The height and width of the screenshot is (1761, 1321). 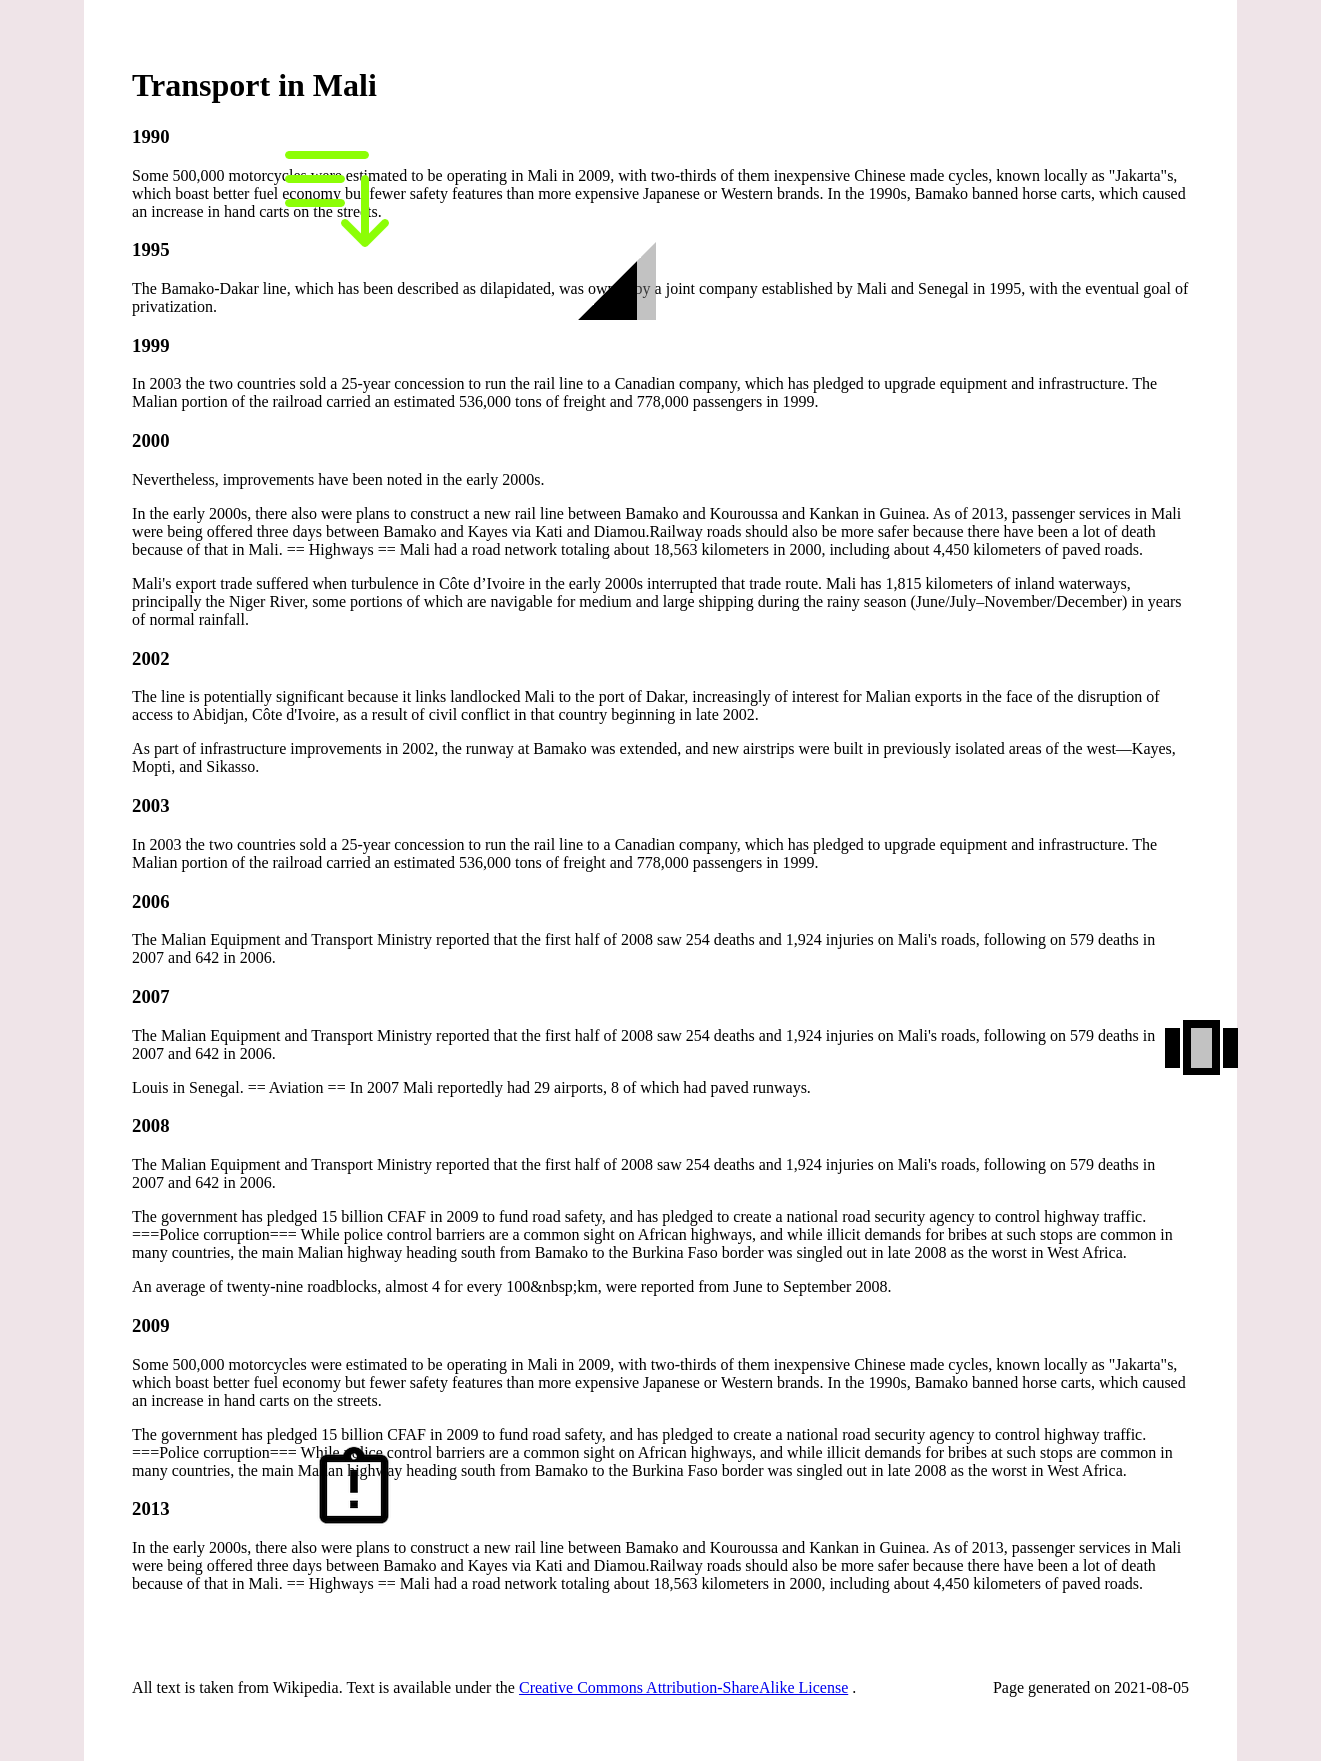 I want to click on indicates current cellular network signal strength, so click(x=617, y=281).